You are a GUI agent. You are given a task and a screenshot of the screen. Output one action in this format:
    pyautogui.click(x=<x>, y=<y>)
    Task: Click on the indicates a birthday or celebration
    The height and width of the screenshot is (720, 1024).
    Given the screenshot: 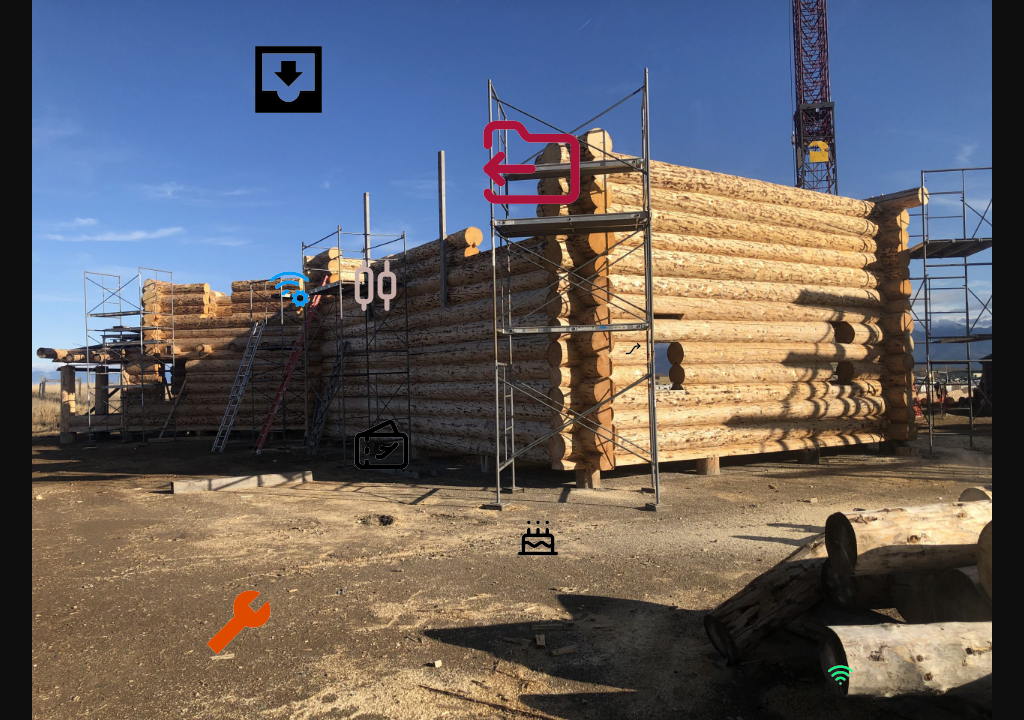 What is the action you would take?
    pyautogui.click(x=538, y=537)
    